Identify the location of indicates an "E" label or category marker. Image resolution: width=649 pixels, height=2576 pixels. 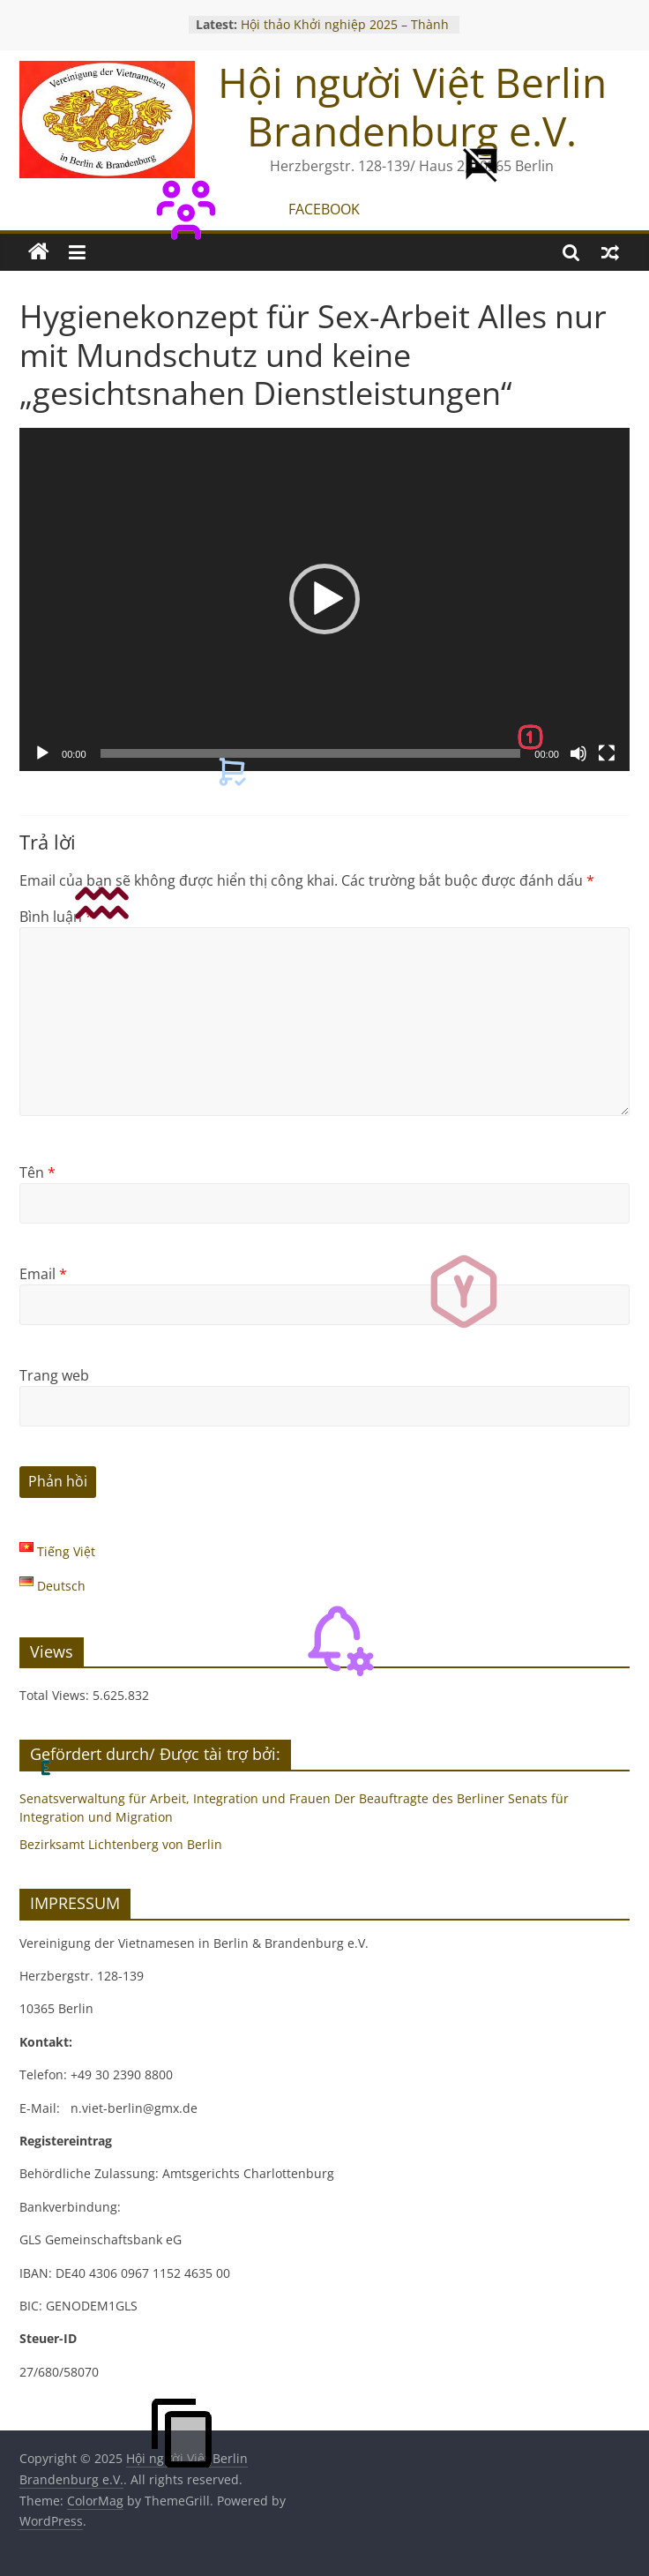
(46, 1768).